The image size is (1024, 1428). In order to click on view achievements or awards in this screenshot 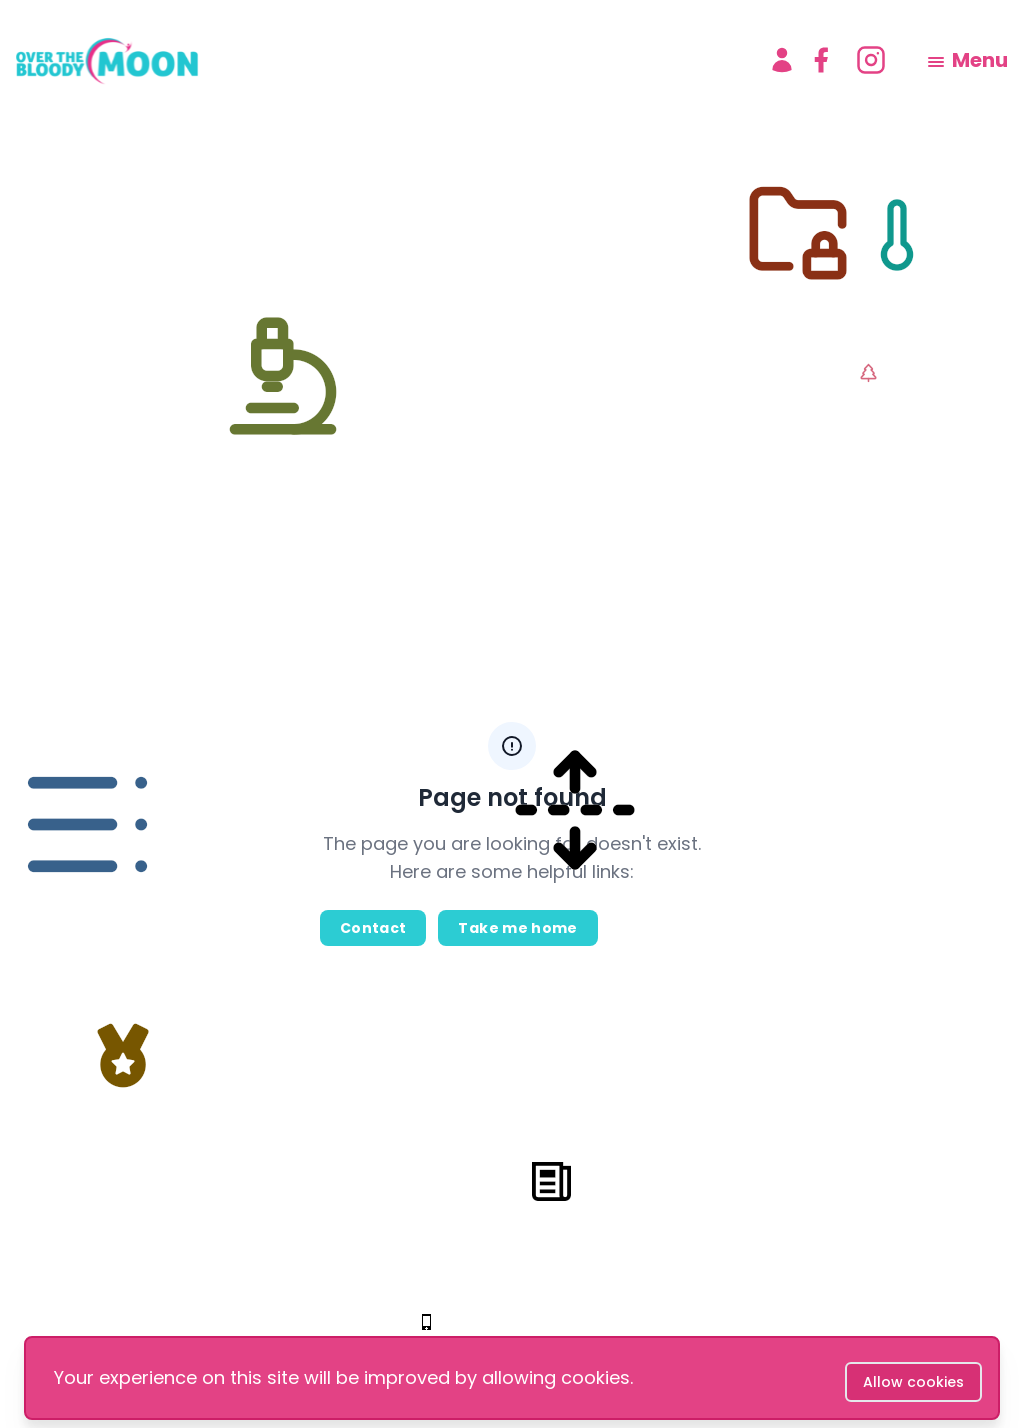, I will do `click(123, 1057)`.